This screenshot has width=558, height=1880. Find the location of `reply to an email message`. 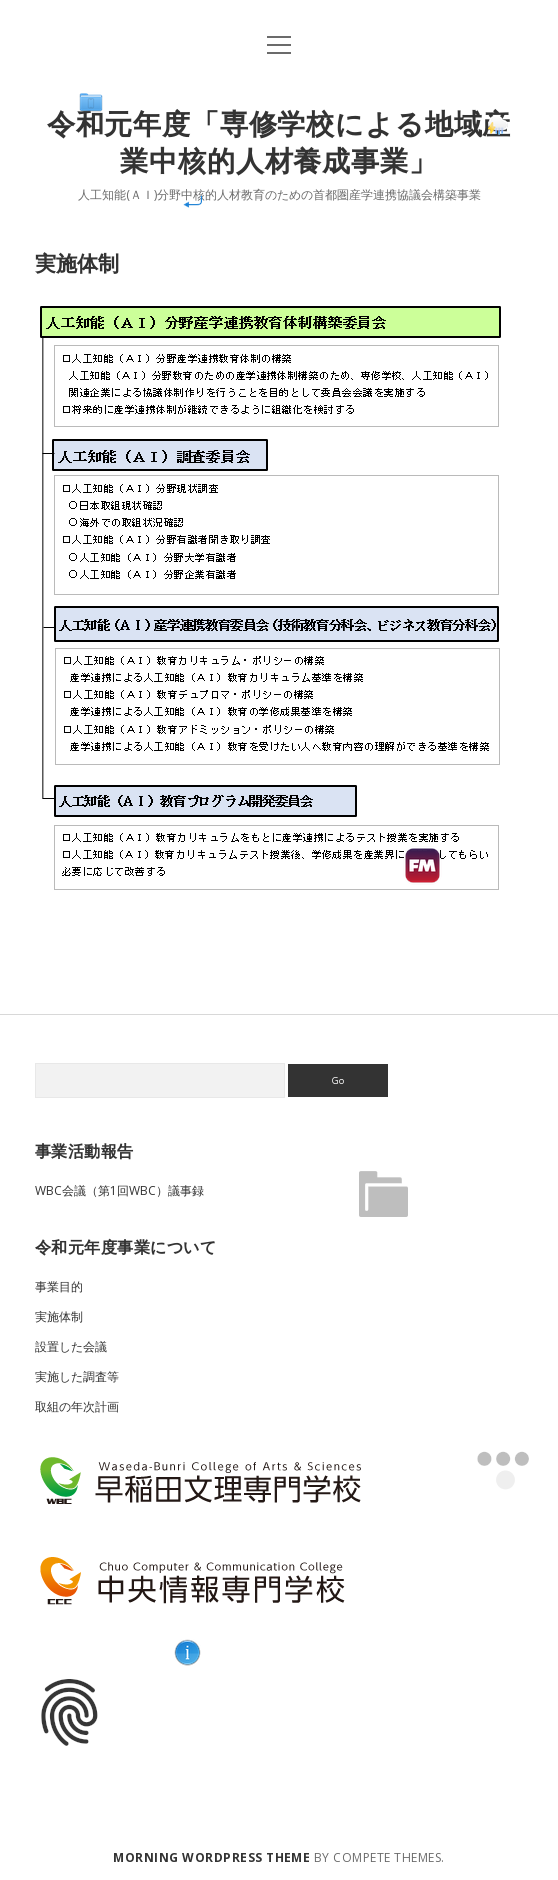

reply to an email message is located at coordinates (192, 200).